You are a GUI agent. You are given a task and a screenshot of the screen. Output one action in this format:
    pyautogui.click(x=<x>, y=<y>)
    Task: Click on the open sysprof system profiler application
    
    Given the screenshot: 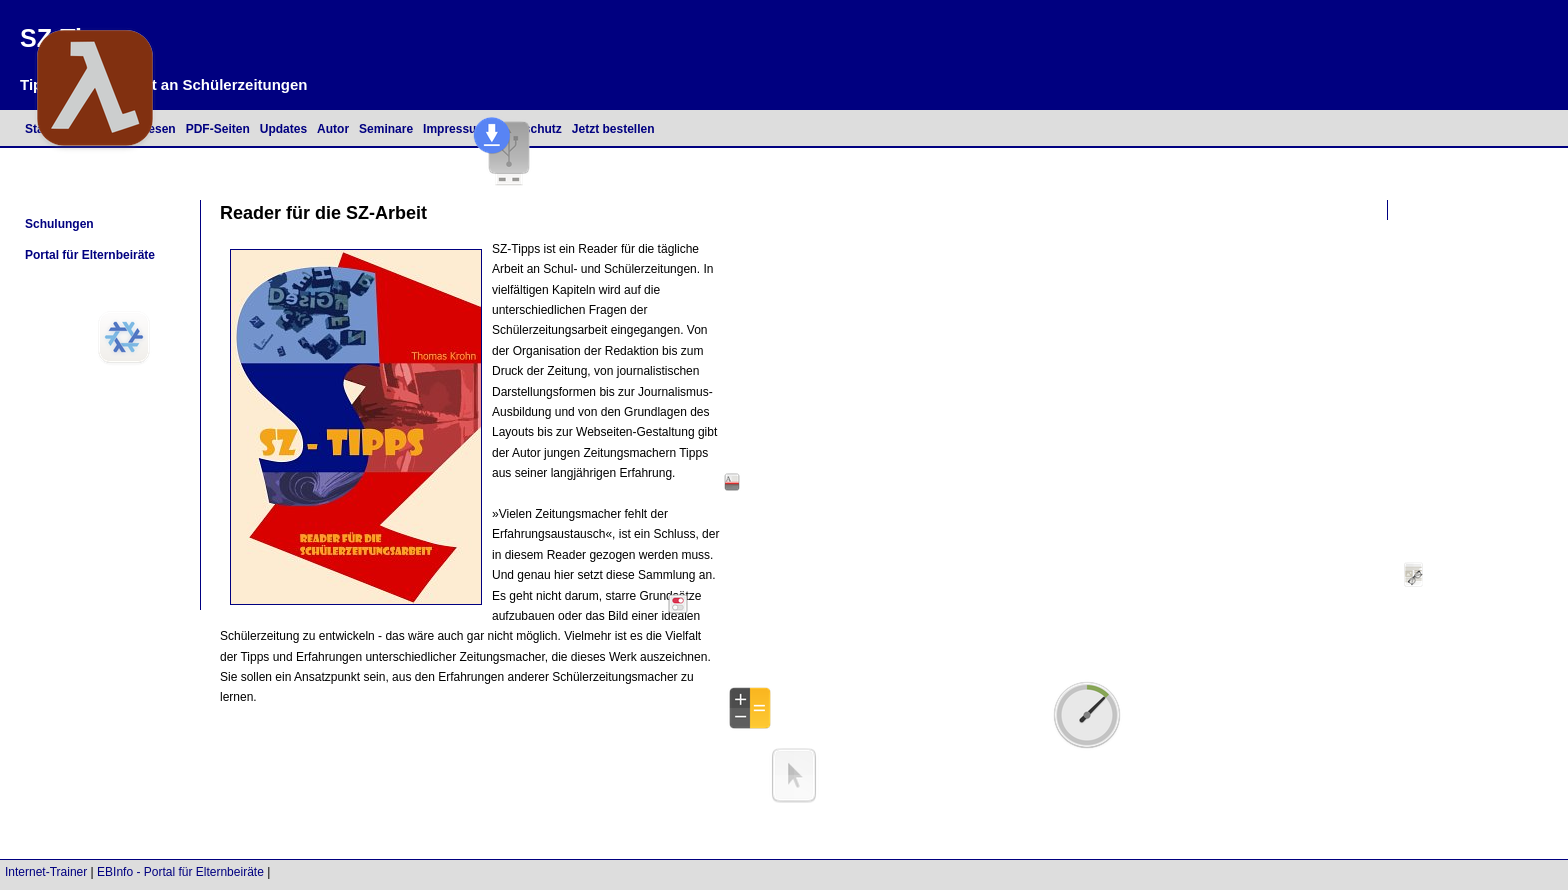 What is the action you would take?
    pyautogui.click(x=1087, y=715)
    